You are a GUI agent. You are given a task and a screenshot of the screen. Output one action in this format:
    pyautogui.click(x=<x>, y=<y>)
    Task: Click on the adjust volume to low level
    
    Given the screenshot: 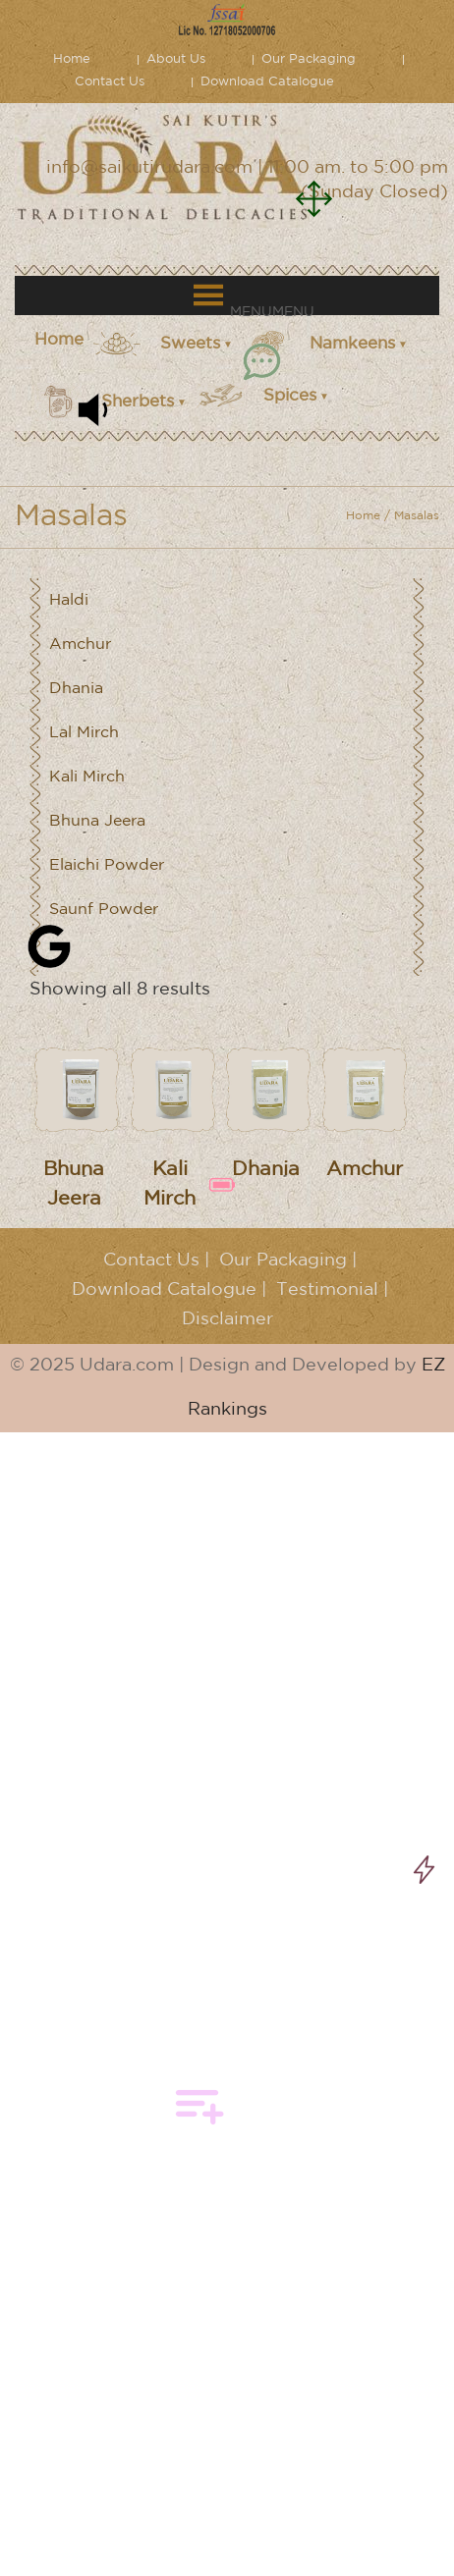 What is the action you would take?
    pyautogui.click(x=92, y=409)
    